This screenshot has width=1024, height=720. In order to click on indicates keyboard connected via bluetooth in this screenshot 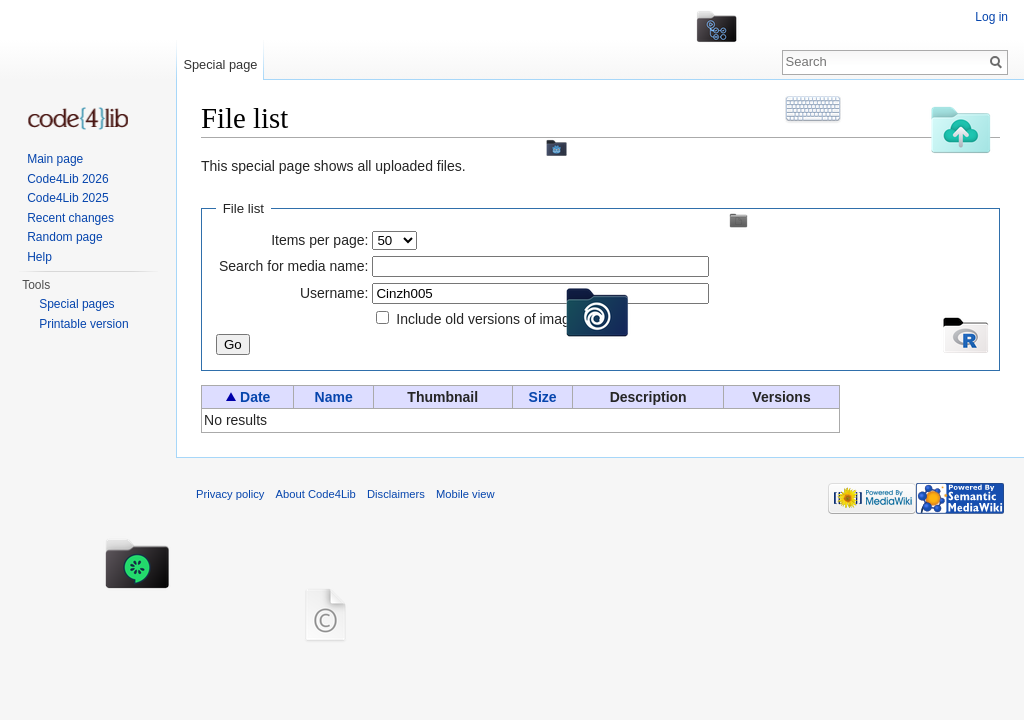, I will do `click(813, 109)`.